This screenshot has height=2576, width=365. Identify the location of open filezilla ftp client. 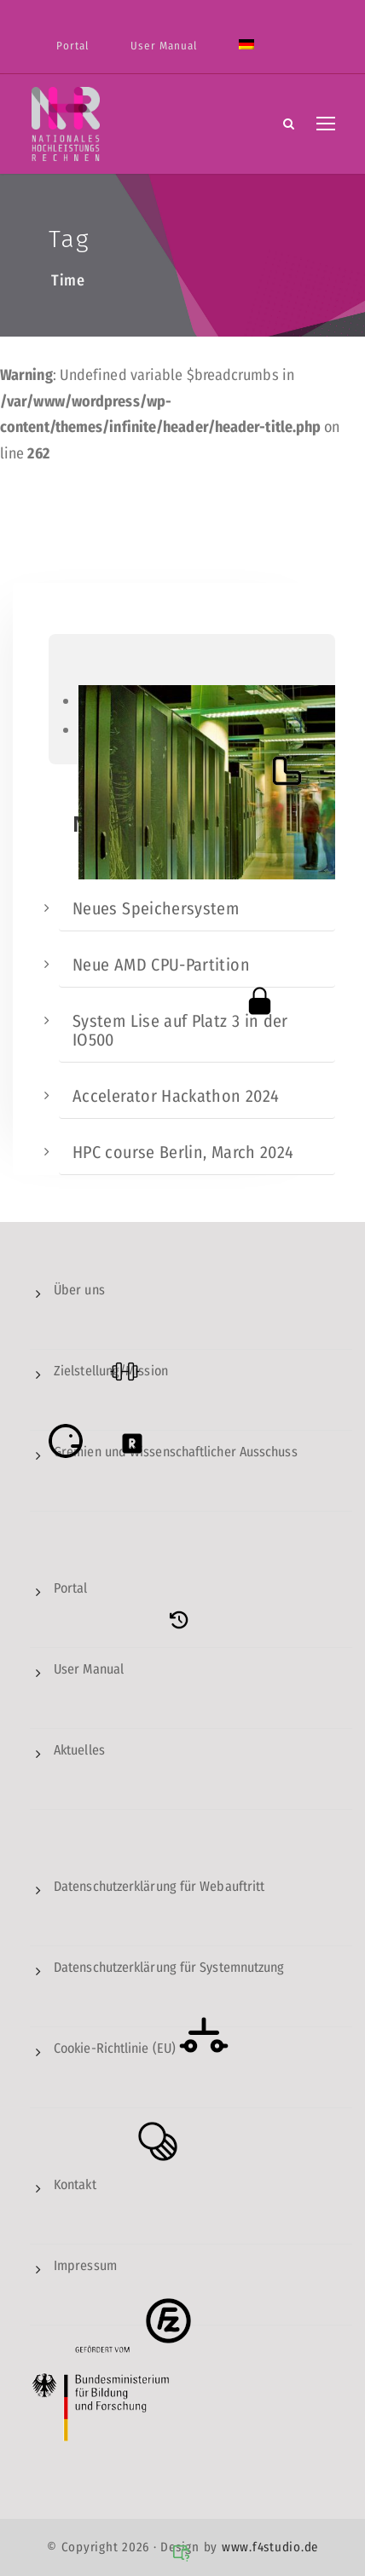
(168, 2320).